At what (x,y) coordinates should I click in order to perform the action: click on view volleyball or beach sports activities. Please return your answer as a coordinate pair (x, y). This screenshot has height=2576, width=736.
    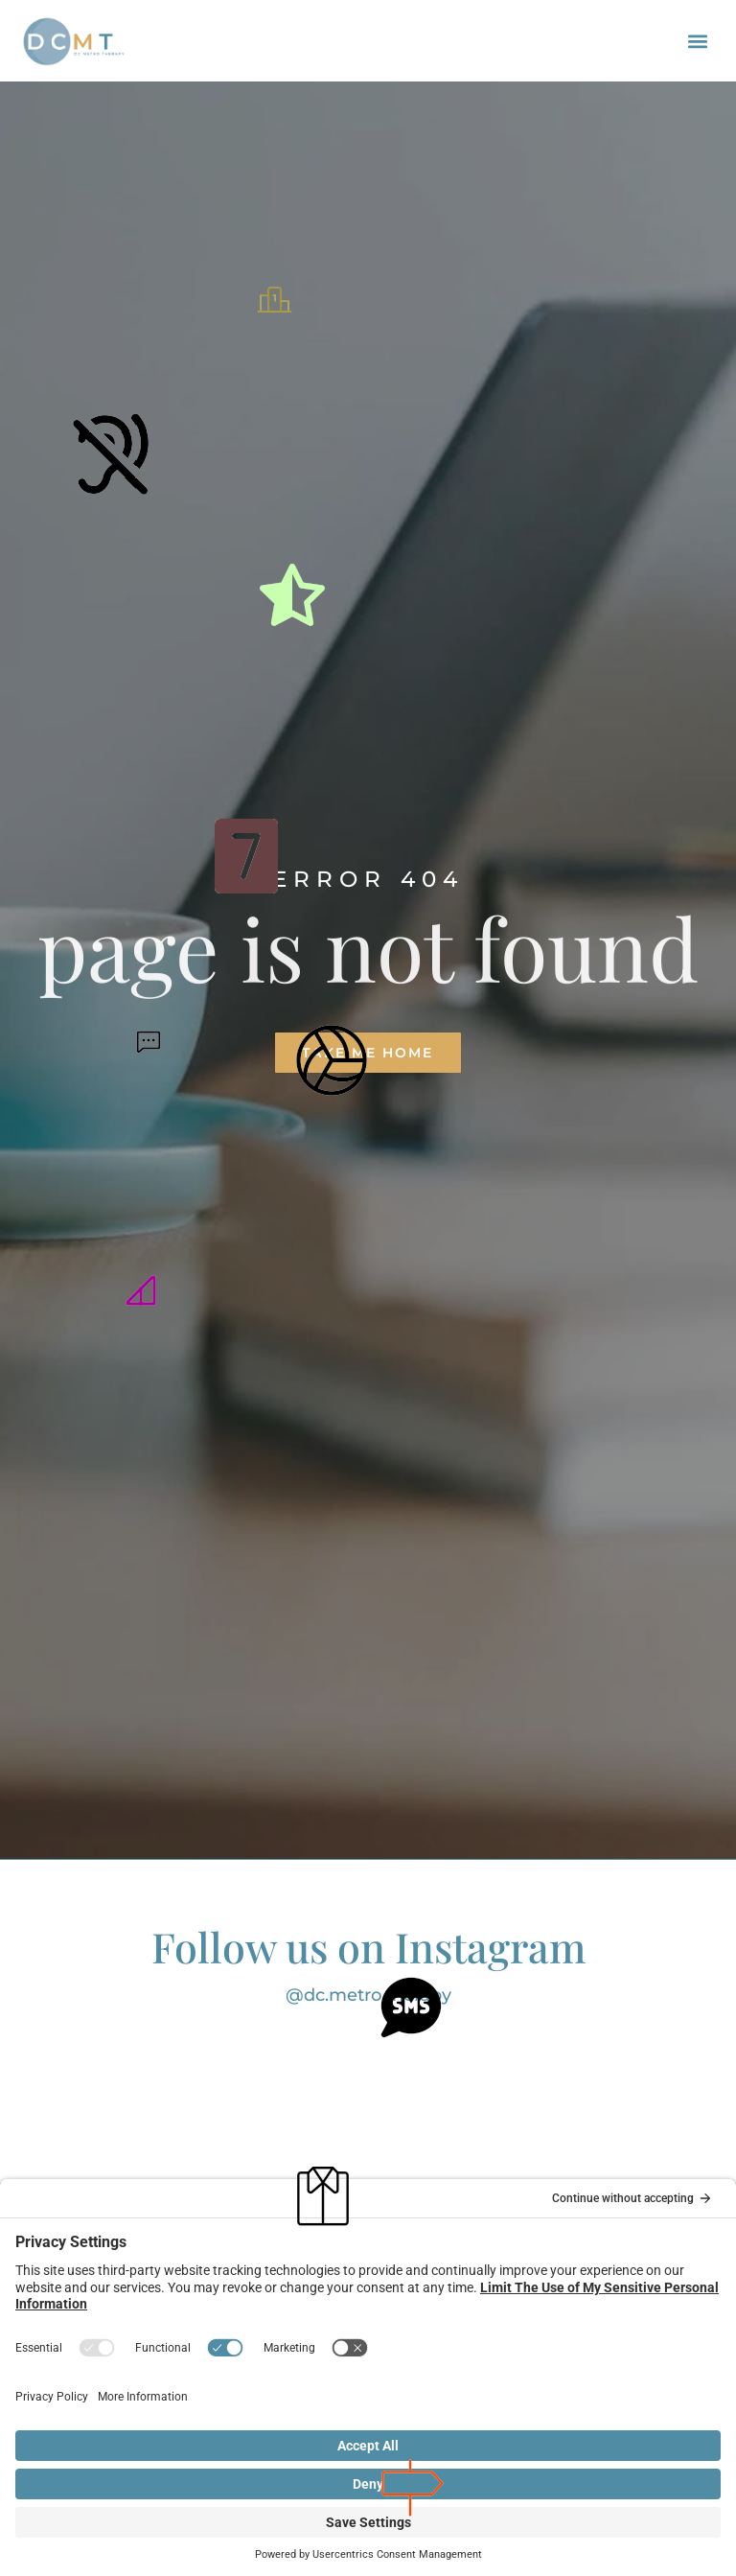
    Looking at the image, I should click on (332, 1060).